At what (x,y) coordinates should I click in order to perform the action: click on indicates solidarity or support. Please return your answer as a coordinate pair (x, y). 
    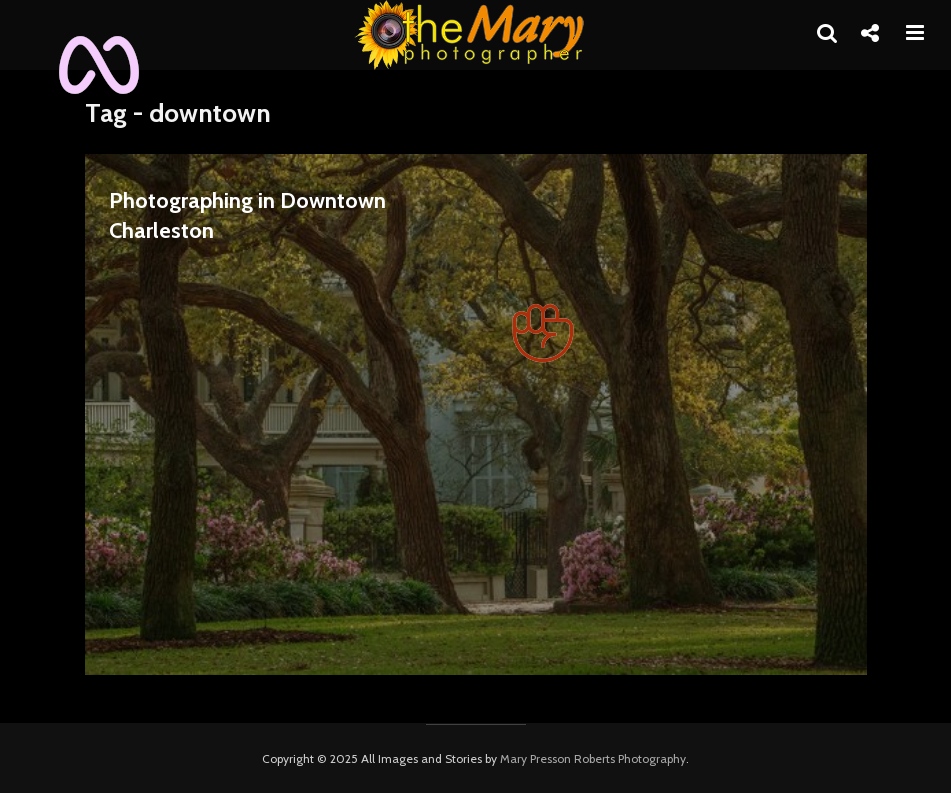
    Looking at the image, I should click on (543, 332).